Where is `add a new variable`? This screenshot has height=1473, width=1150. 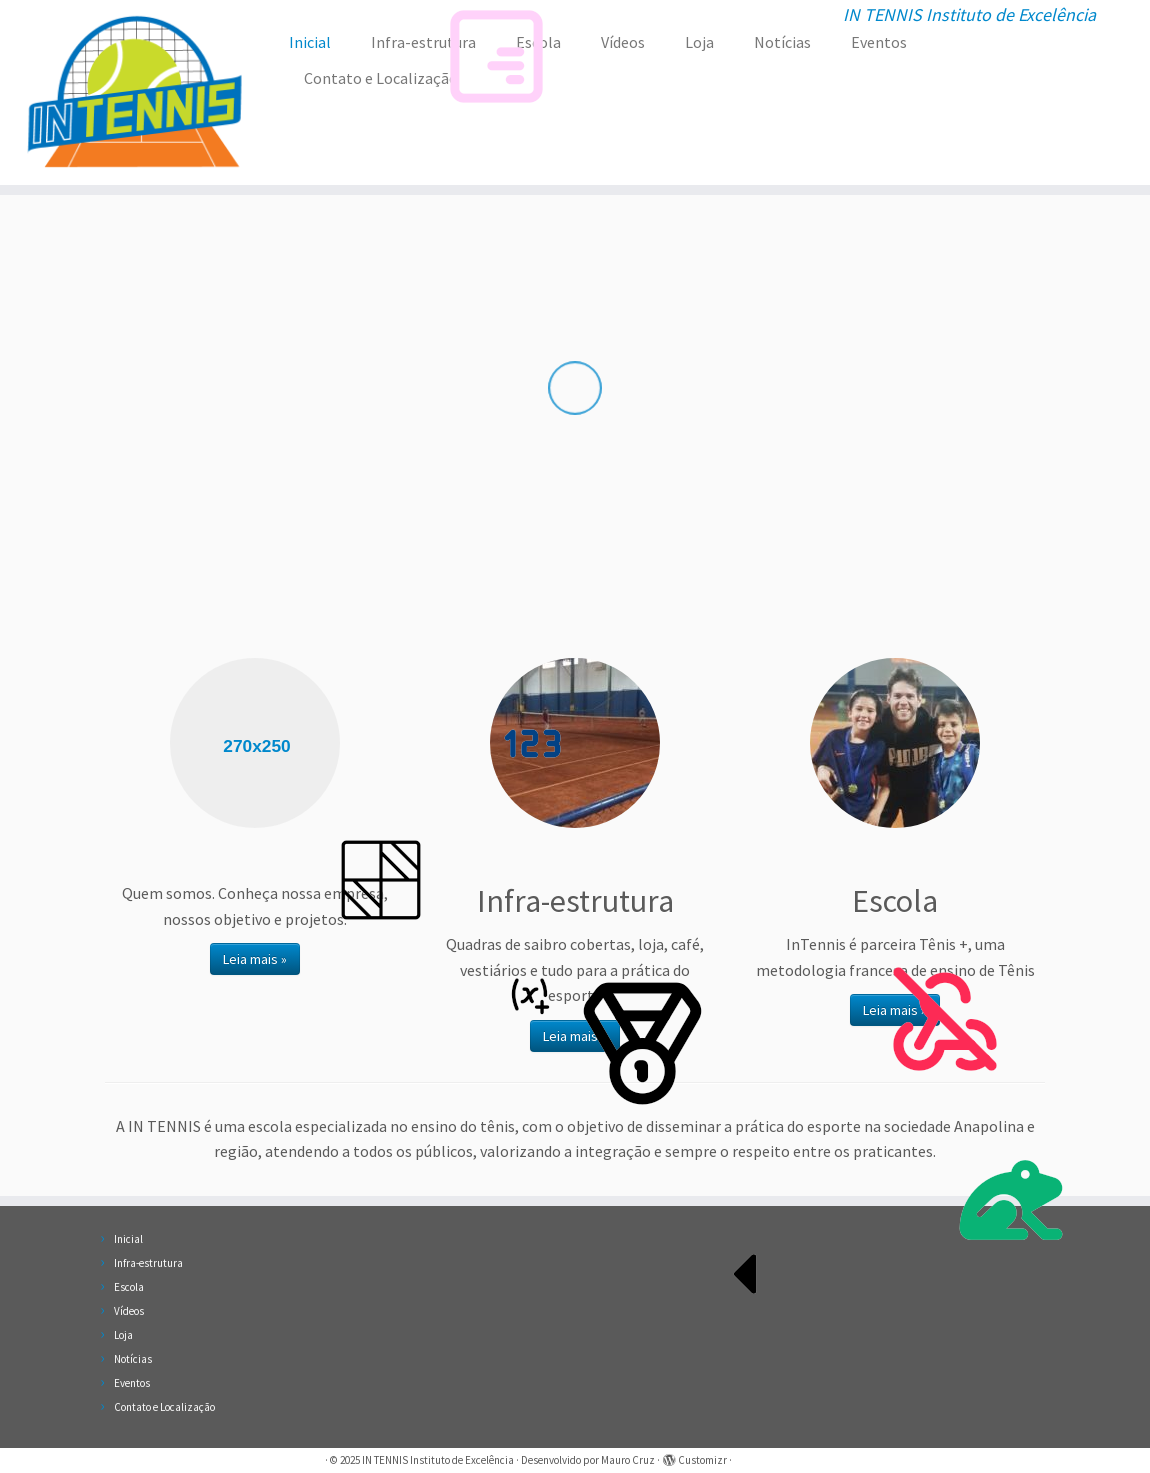 add a new variable is located at coordinates (529, 994).